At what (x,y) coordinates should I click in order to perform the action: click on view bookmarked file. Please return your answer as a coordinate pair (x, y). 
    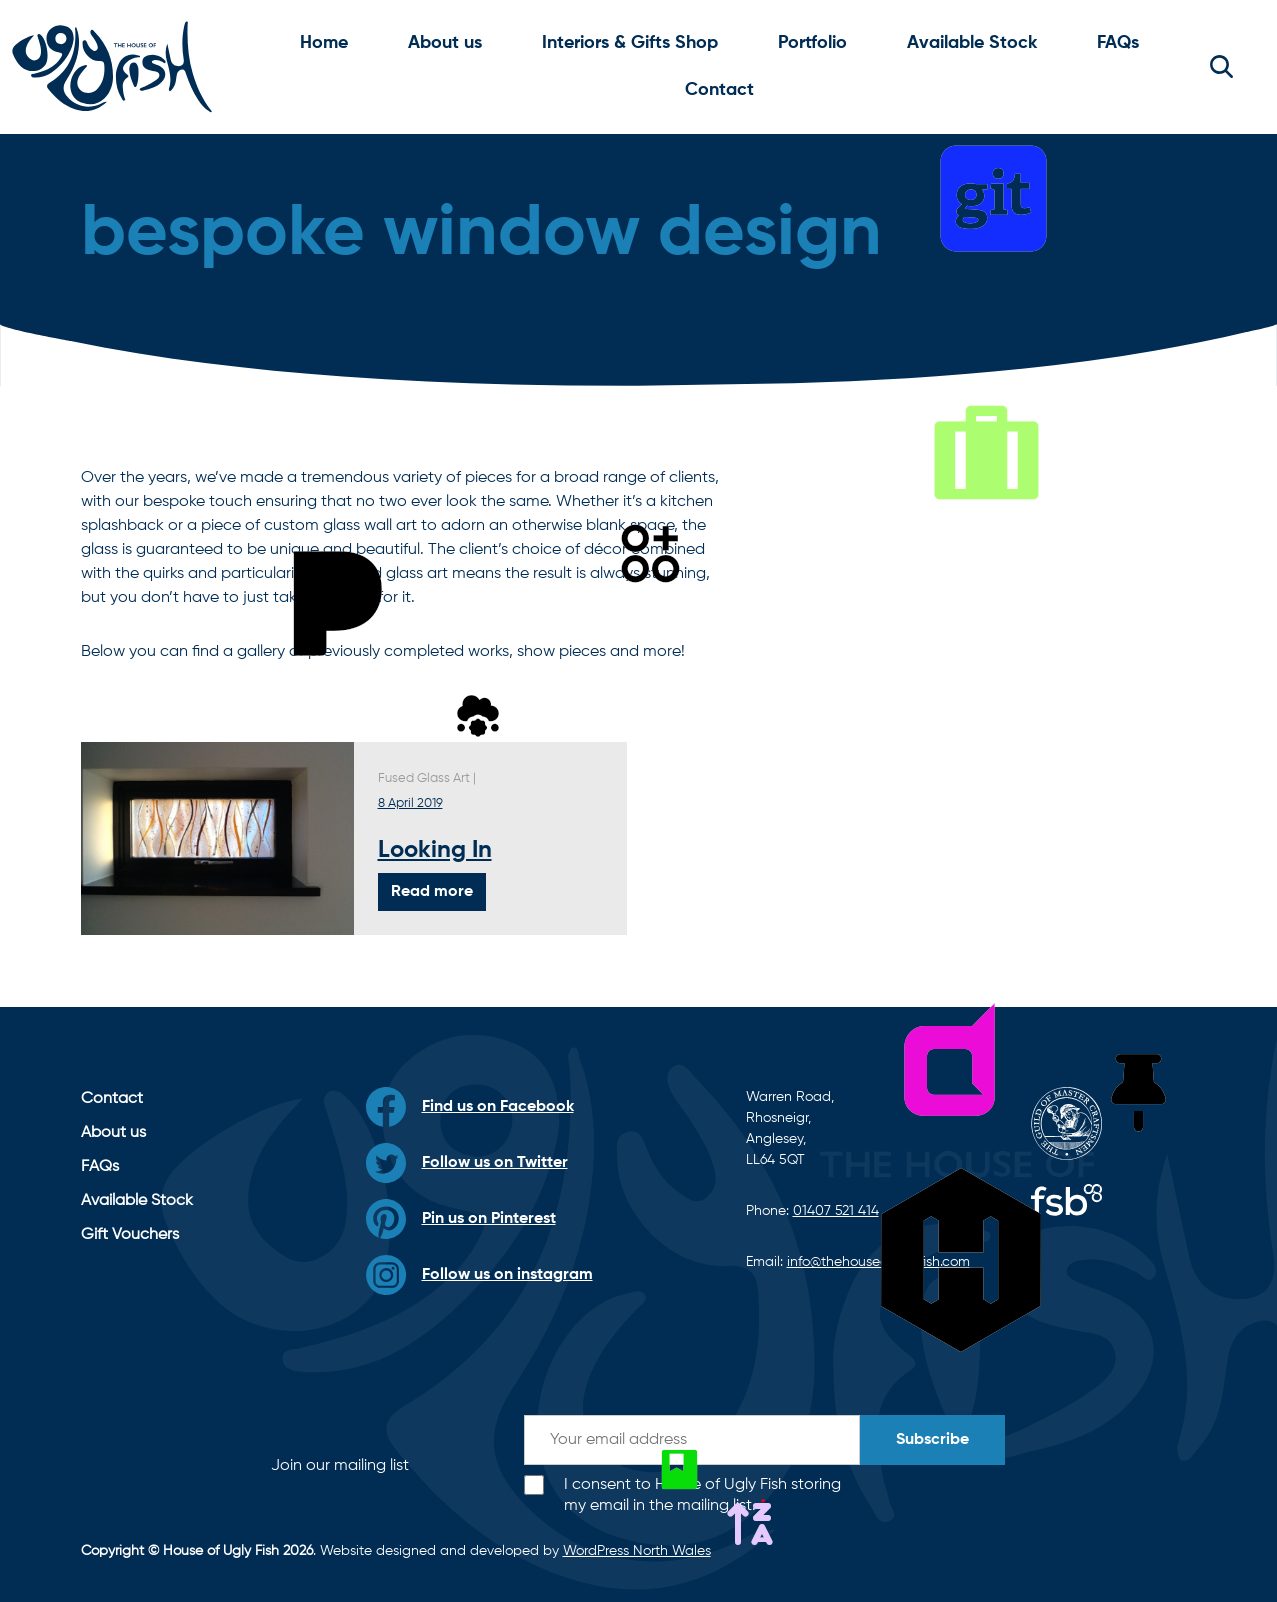
    Looking at the image, I should click on (679, 1469).